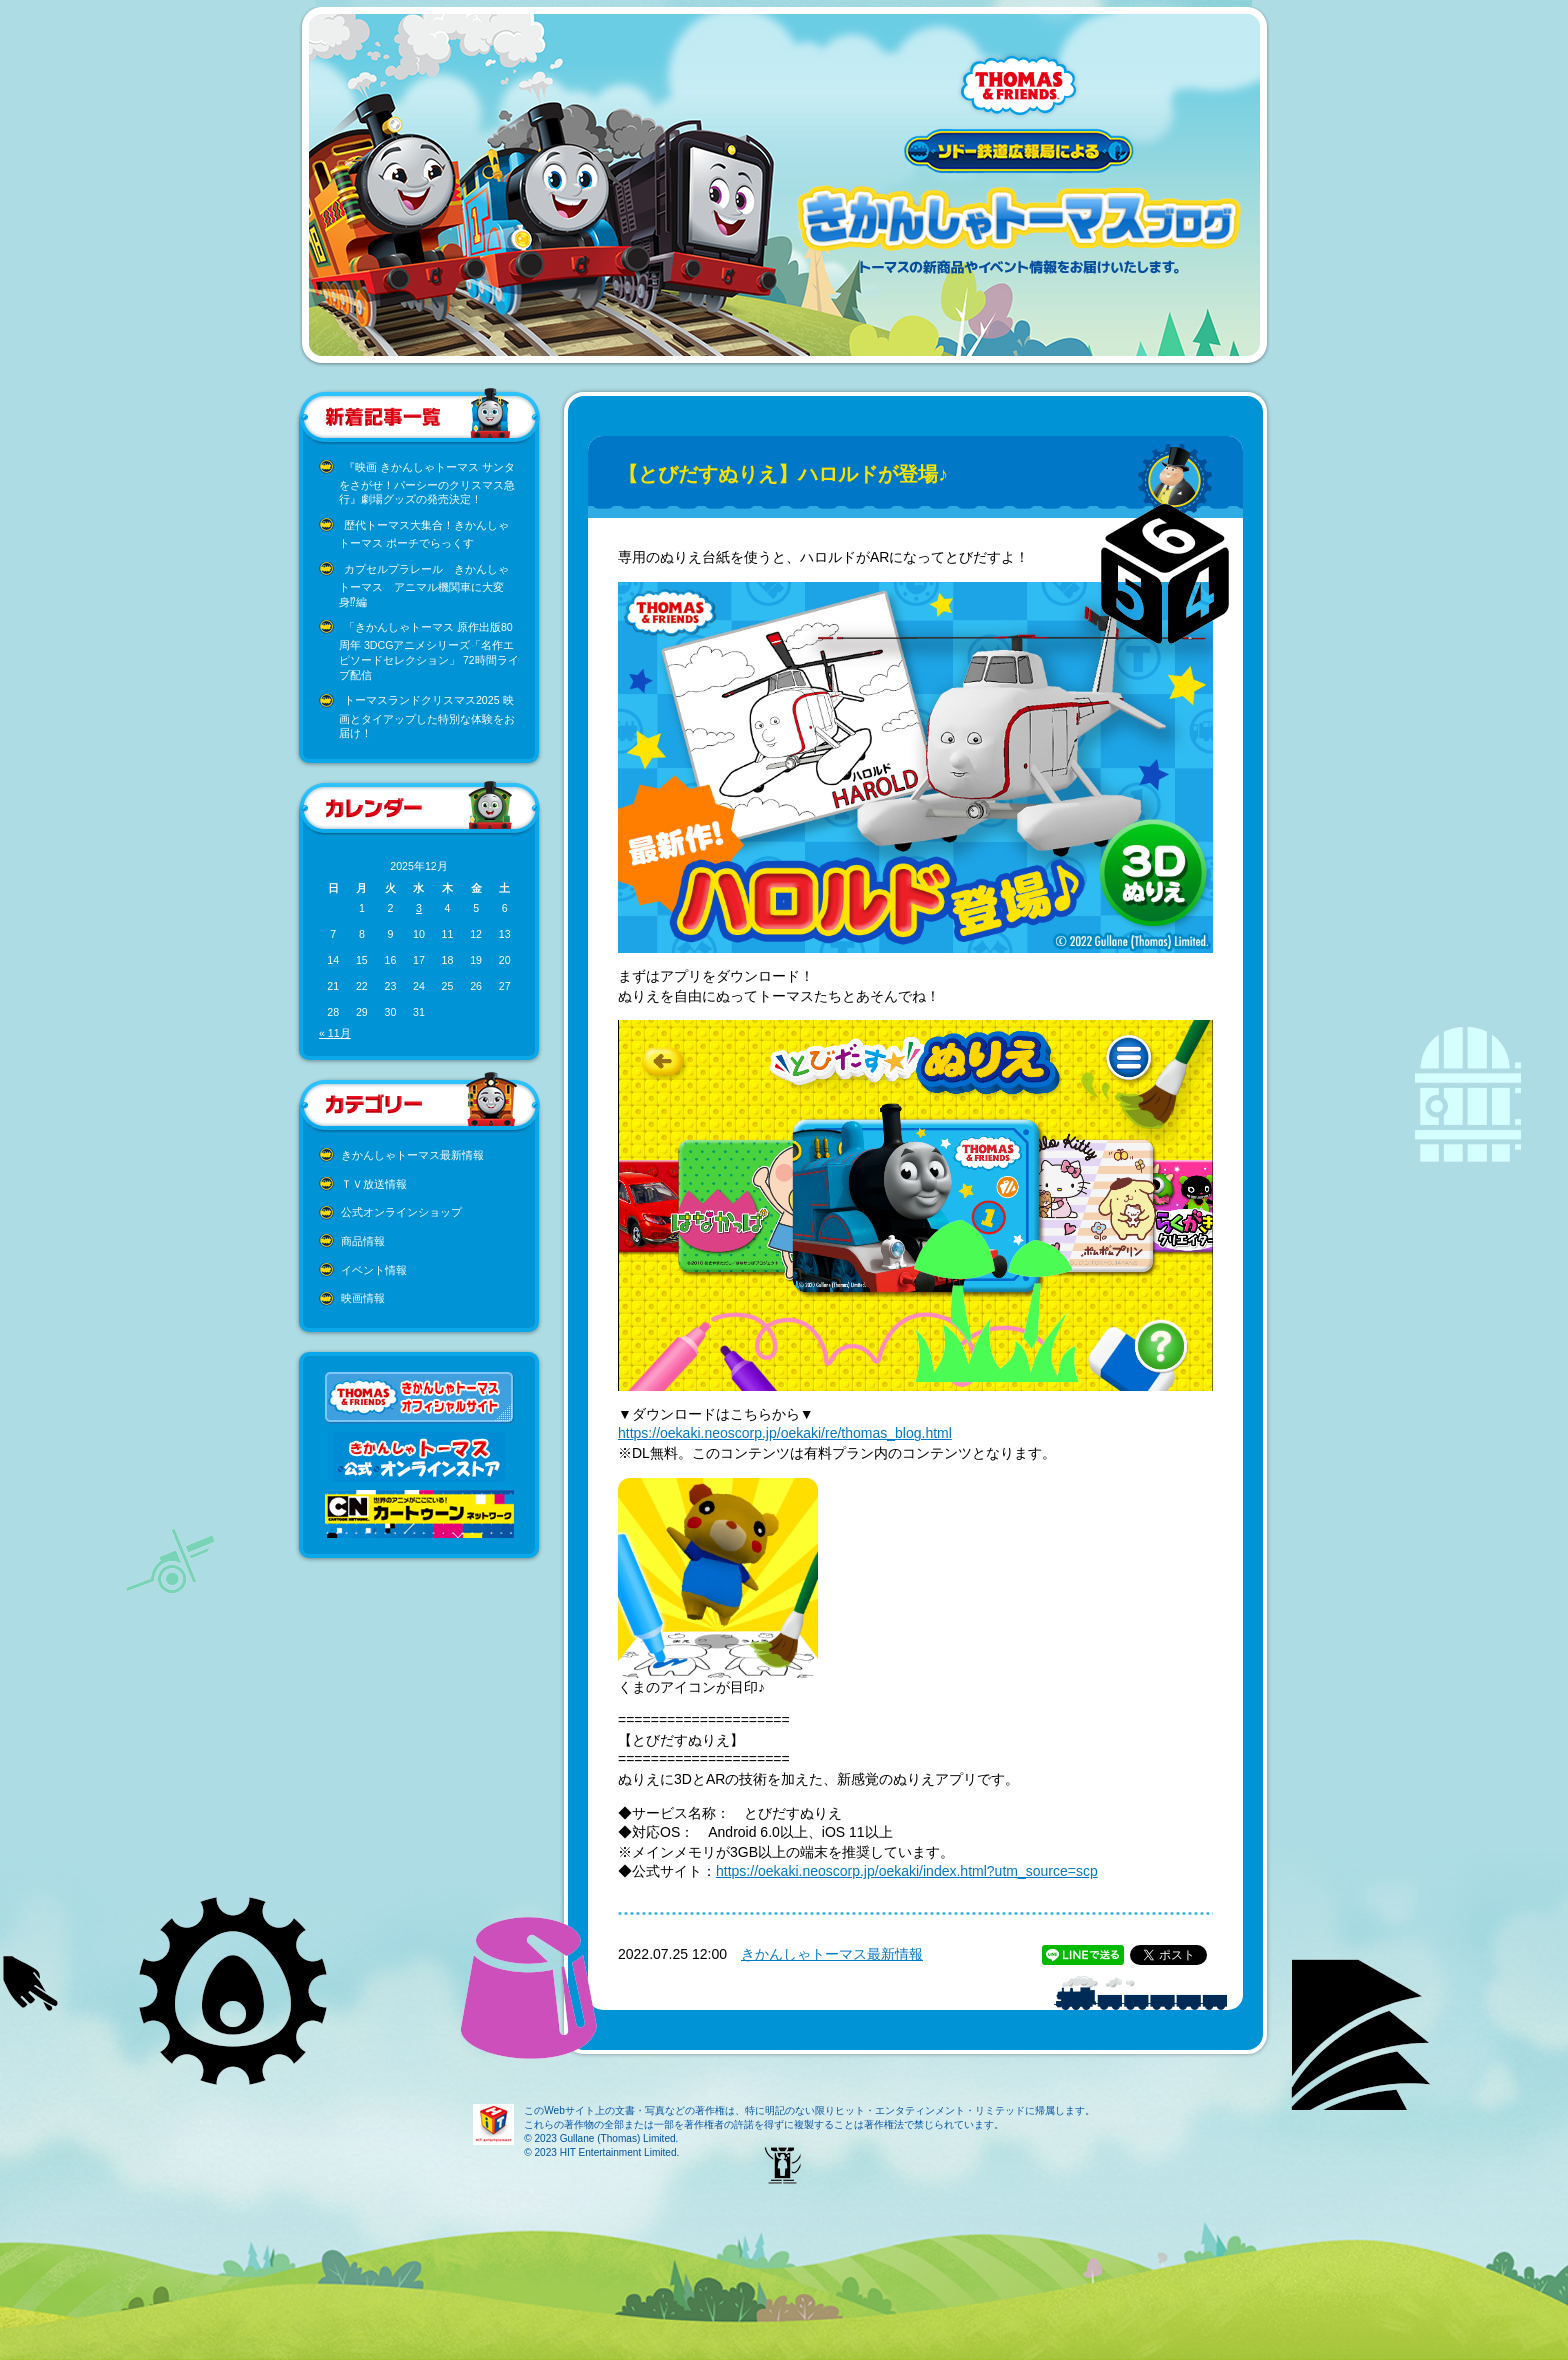 Image resolution: width=1568 pixels, height=2360 pixels. I want to click on indicates hoping for luck or a positive outcome, so click(30, 1983).